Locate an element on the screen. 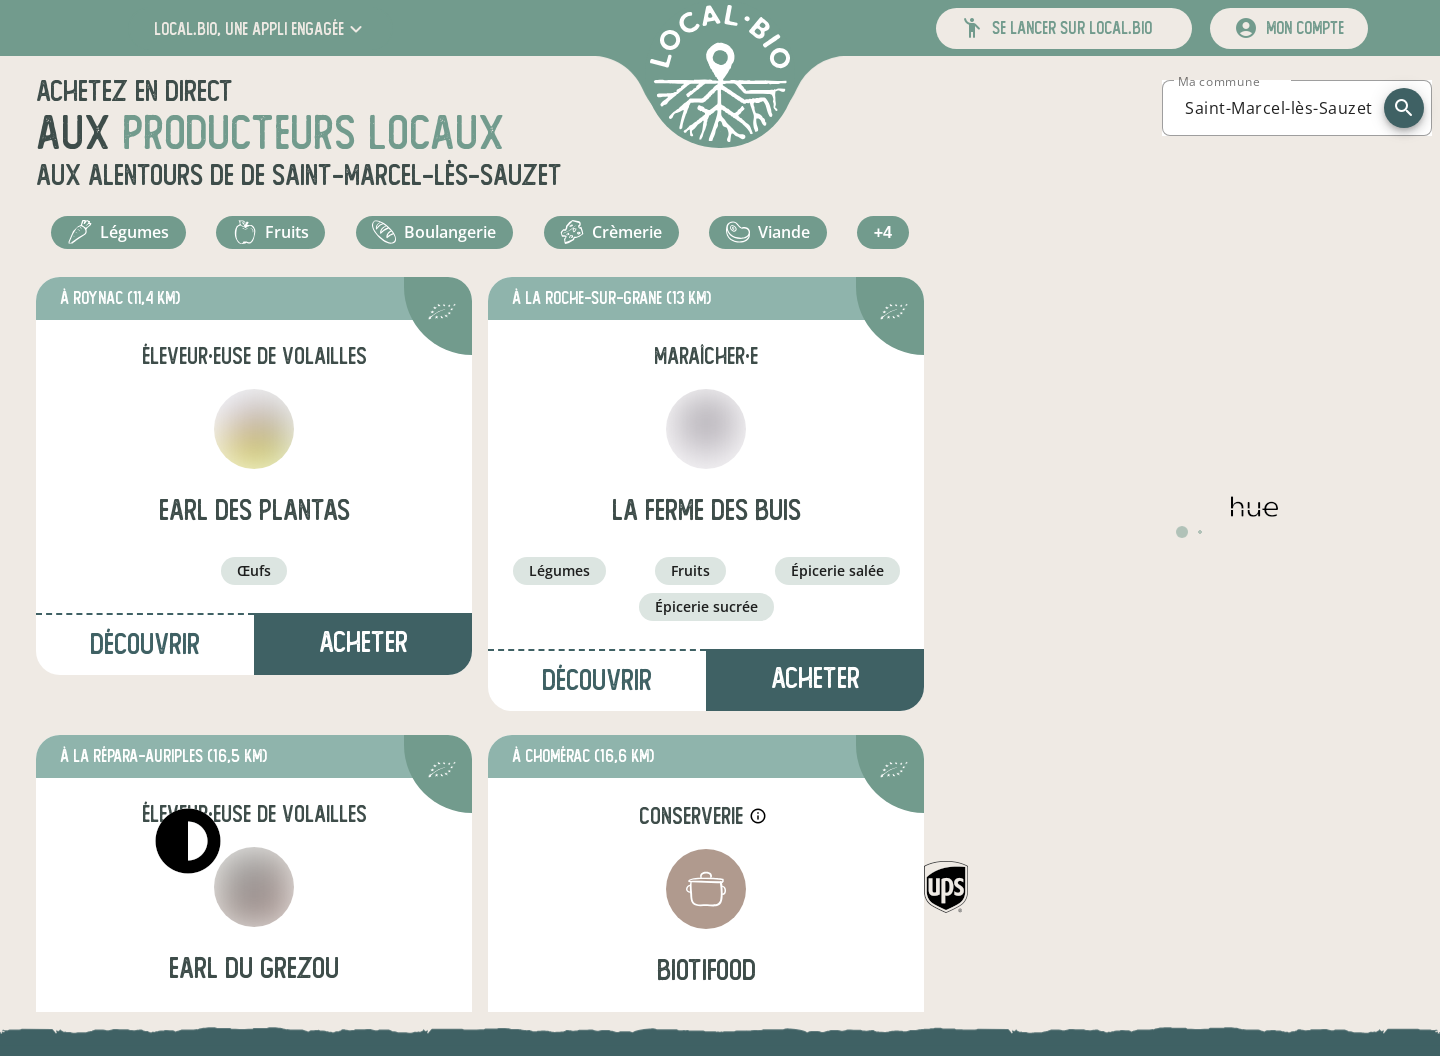  open Philips Hue smart lighting app is located at coordinates (1254, 506).